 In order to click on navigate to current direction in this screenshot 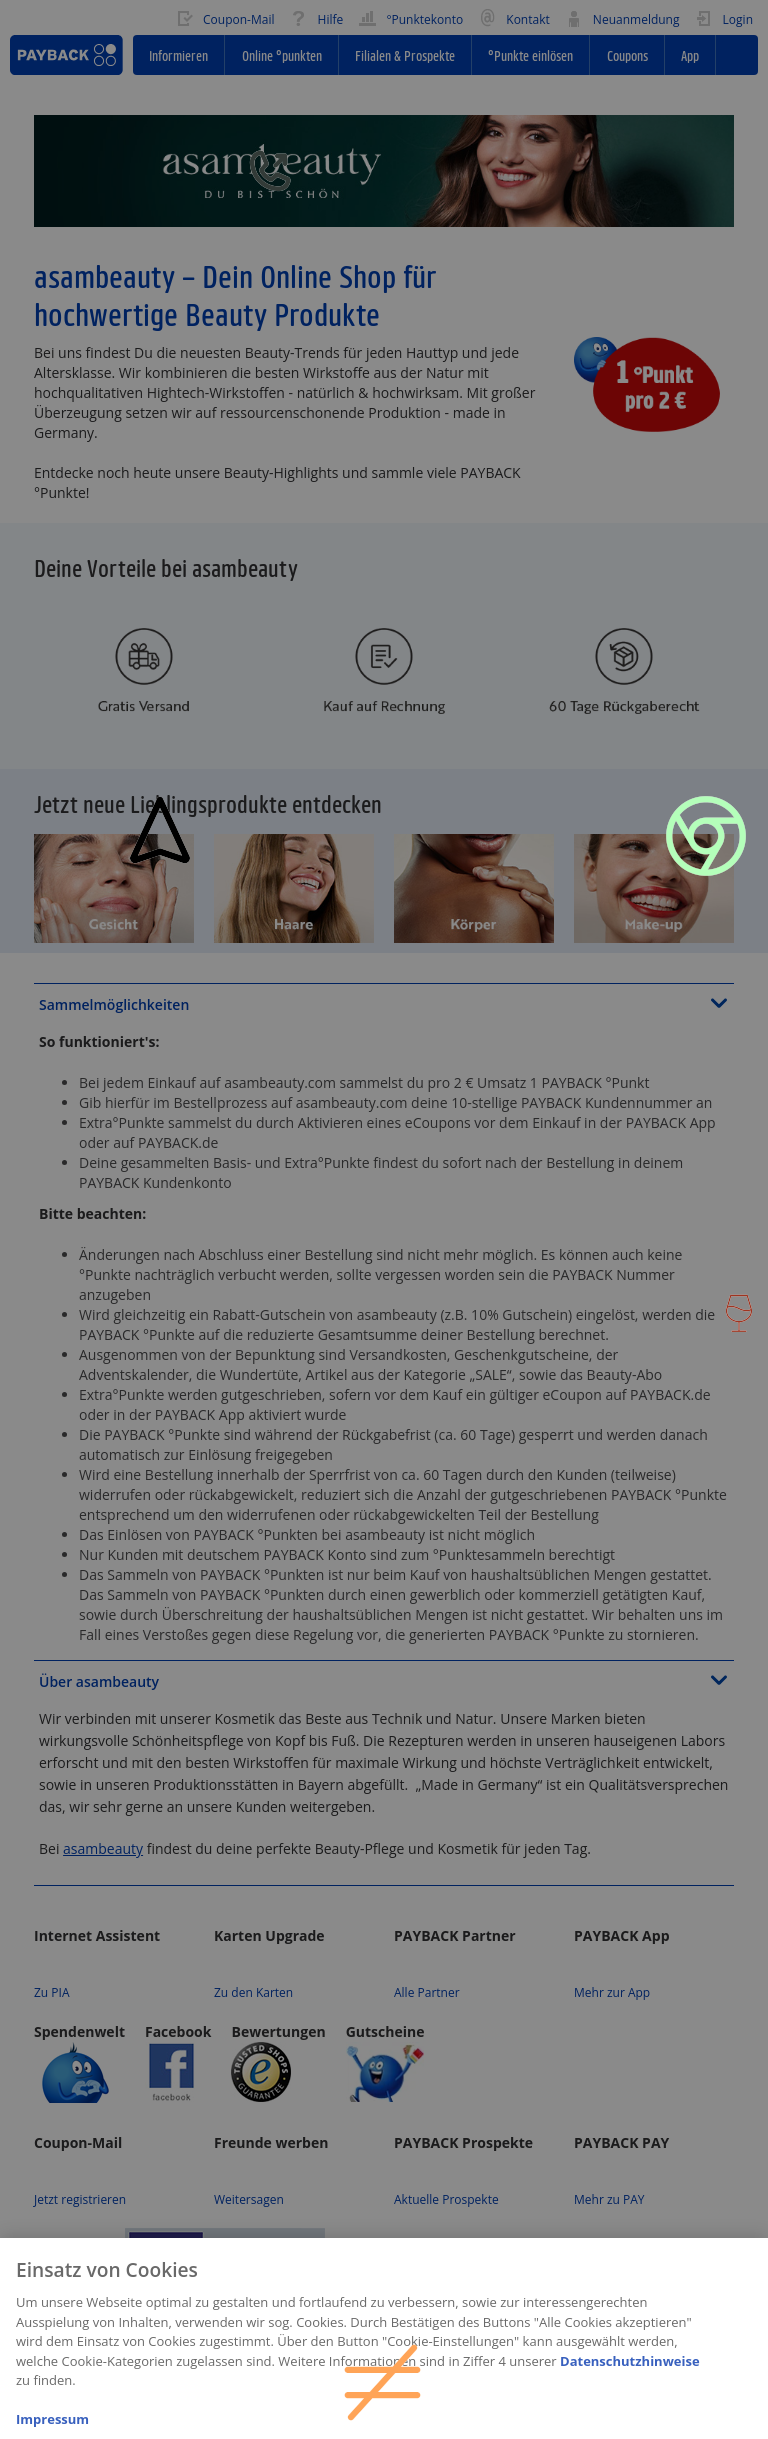, I will do `click(160, 830)`.